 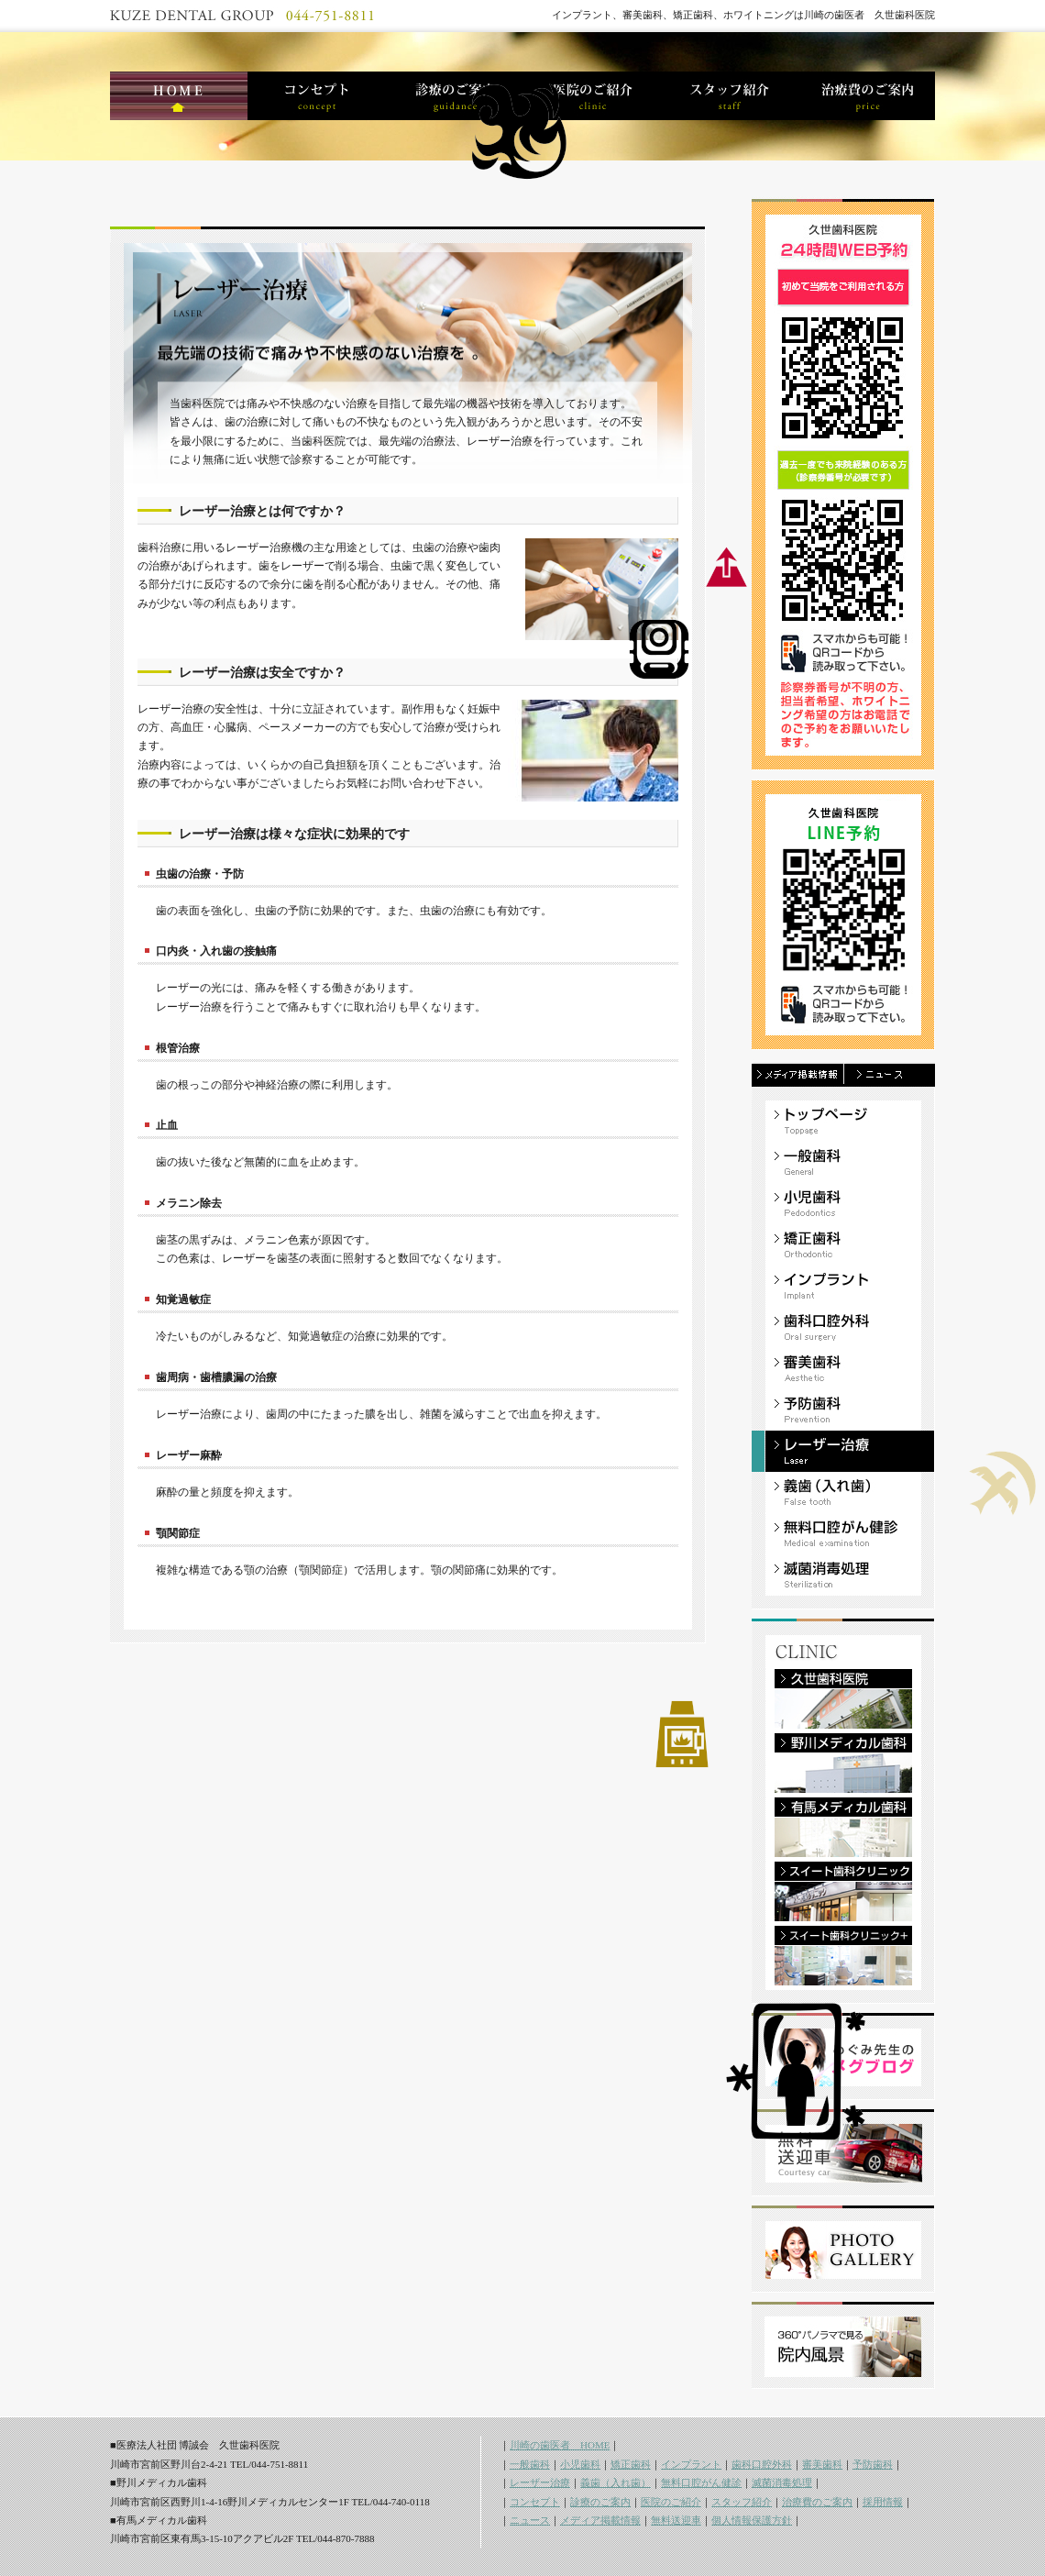 I want to click on open camera or photo capture mode, so click(x=659, y=649).